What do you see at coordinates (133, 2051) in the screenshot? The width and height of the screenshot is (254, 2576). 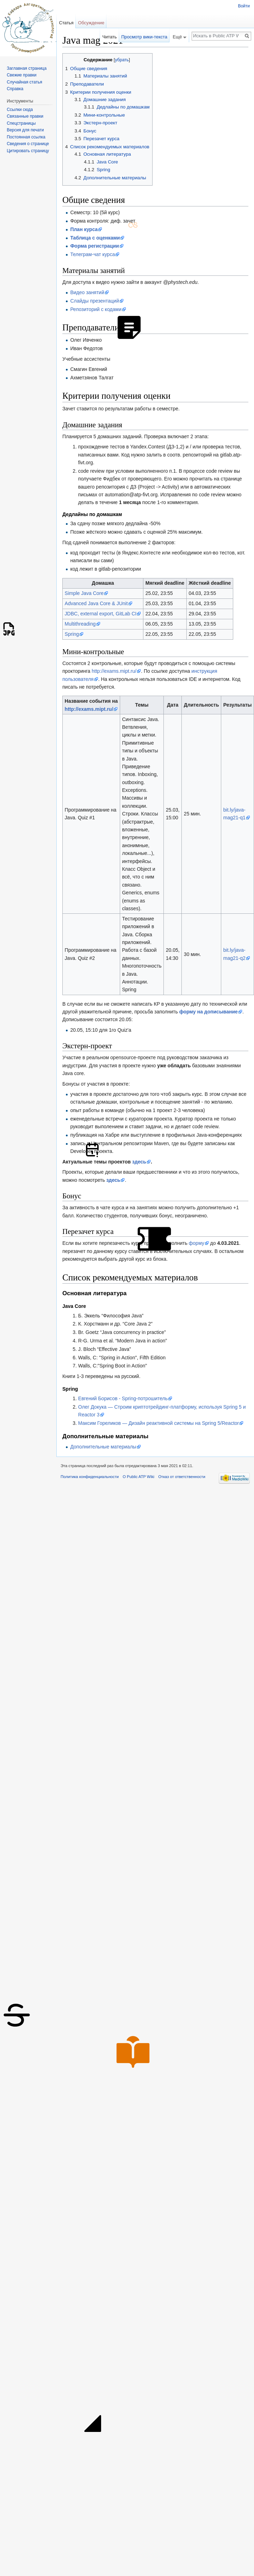 I see `view user profile or contact details` at bounding box center [133, 2051].